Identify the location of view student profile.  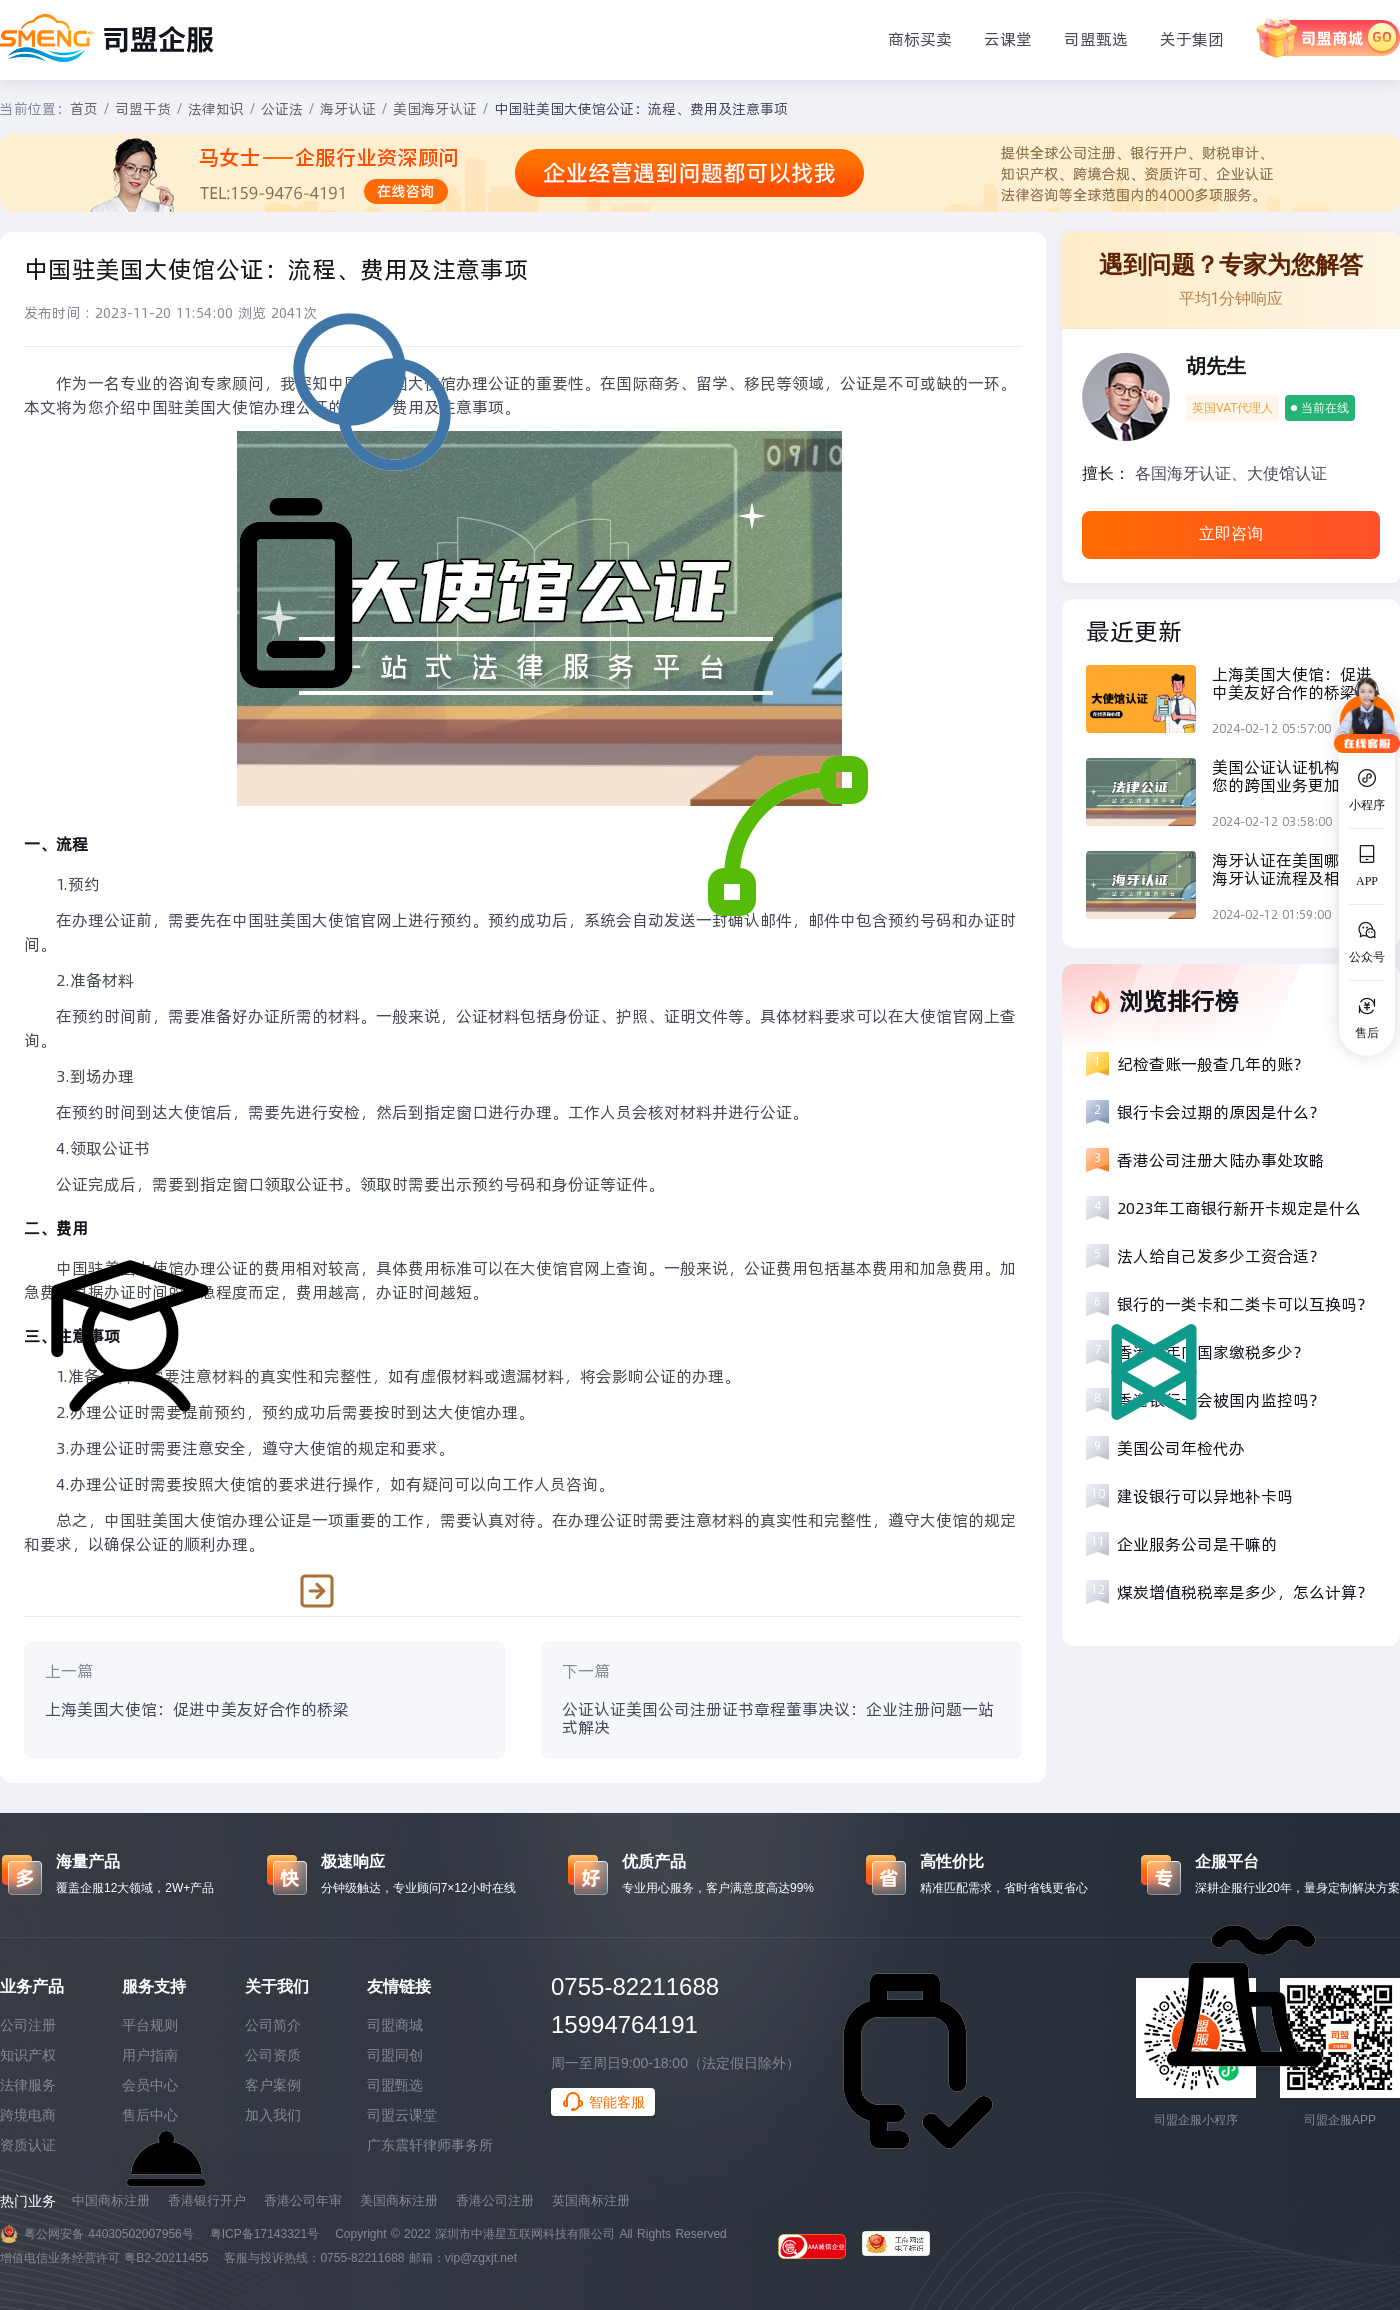
(130, 1339).